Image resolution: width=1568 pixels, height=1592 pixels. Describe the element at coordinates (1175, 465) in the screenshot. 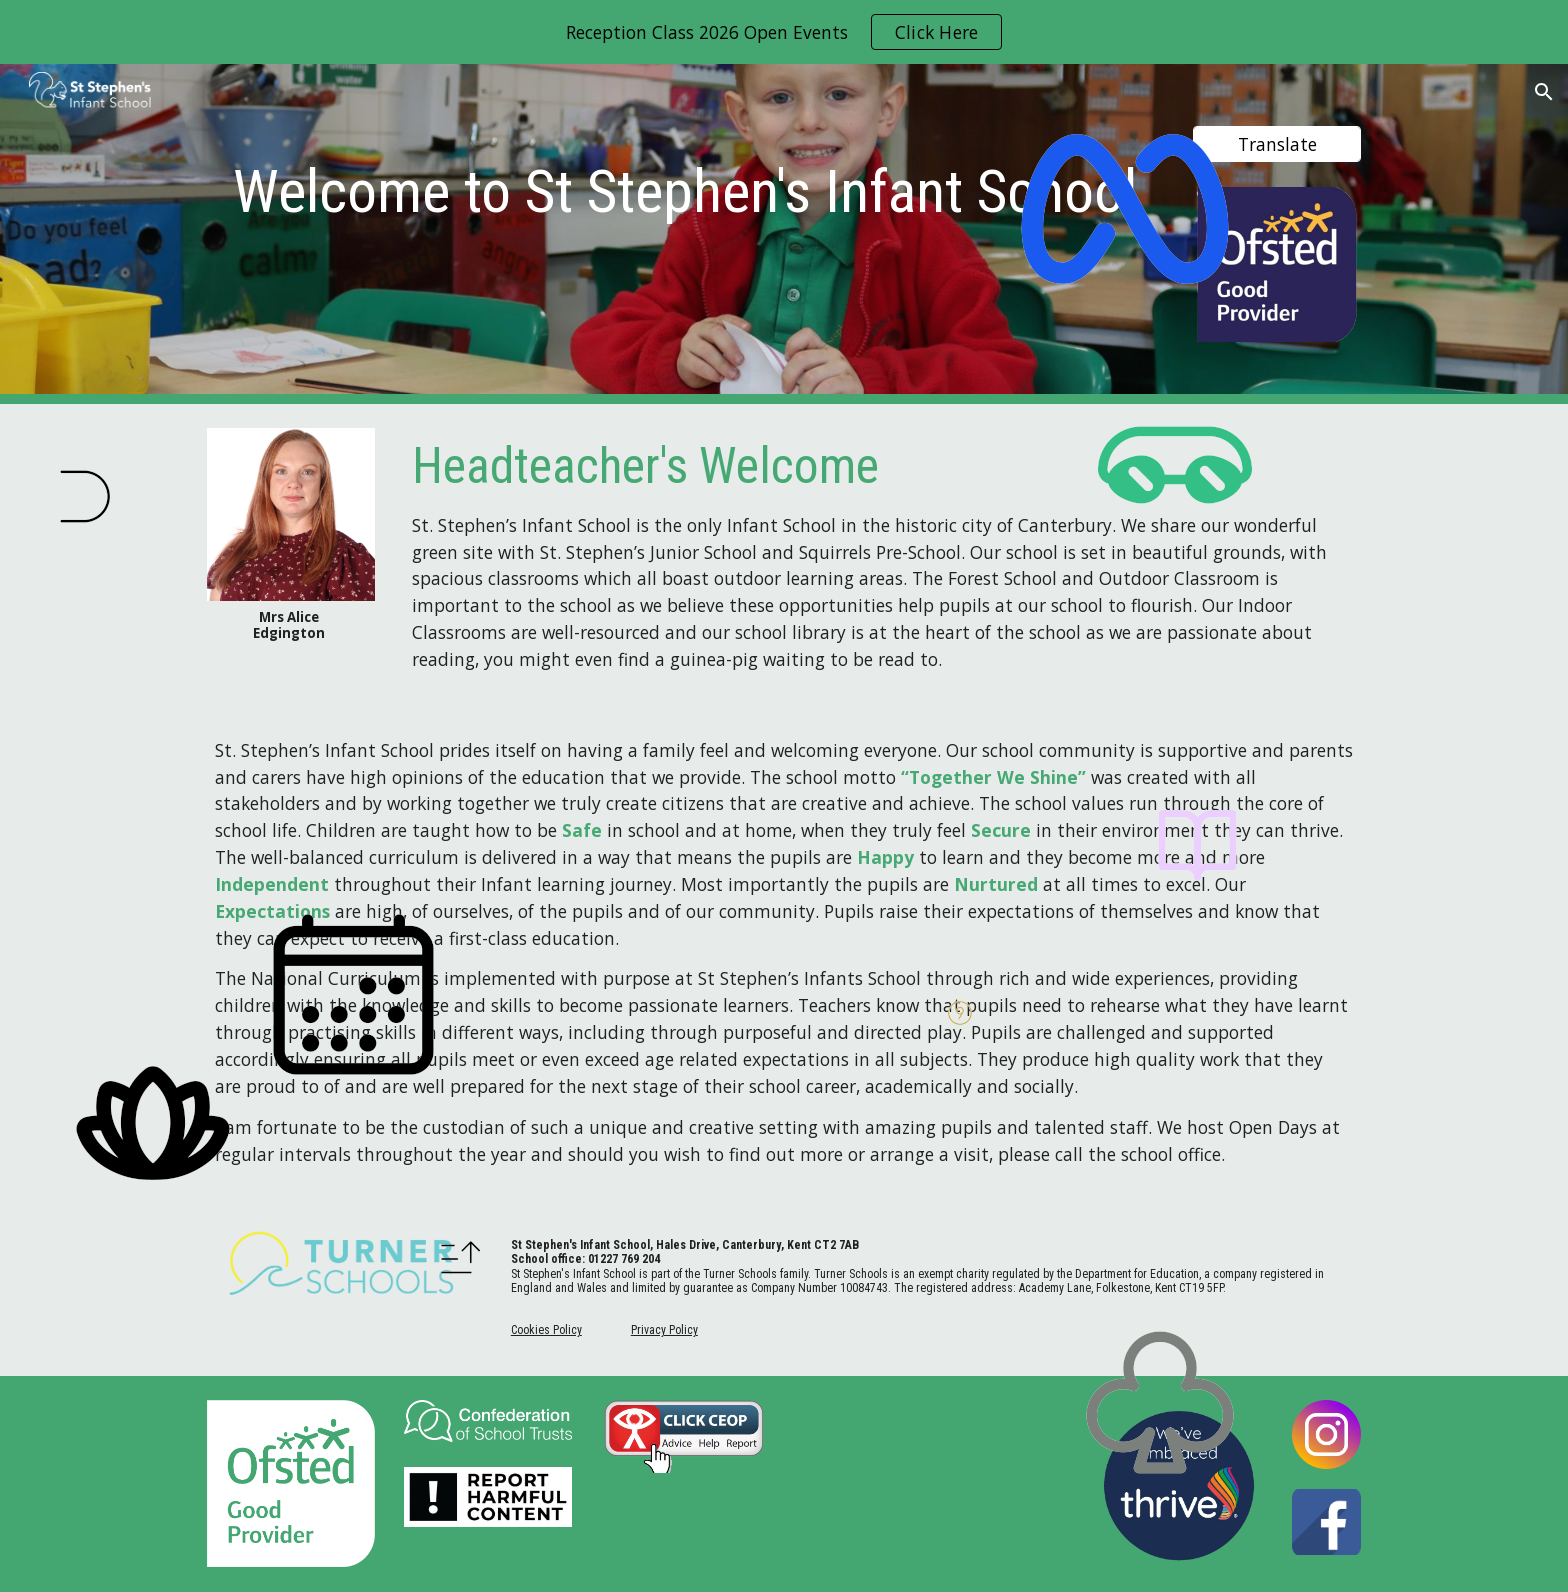

I see `access virtual reality or immersive mode` at that location.